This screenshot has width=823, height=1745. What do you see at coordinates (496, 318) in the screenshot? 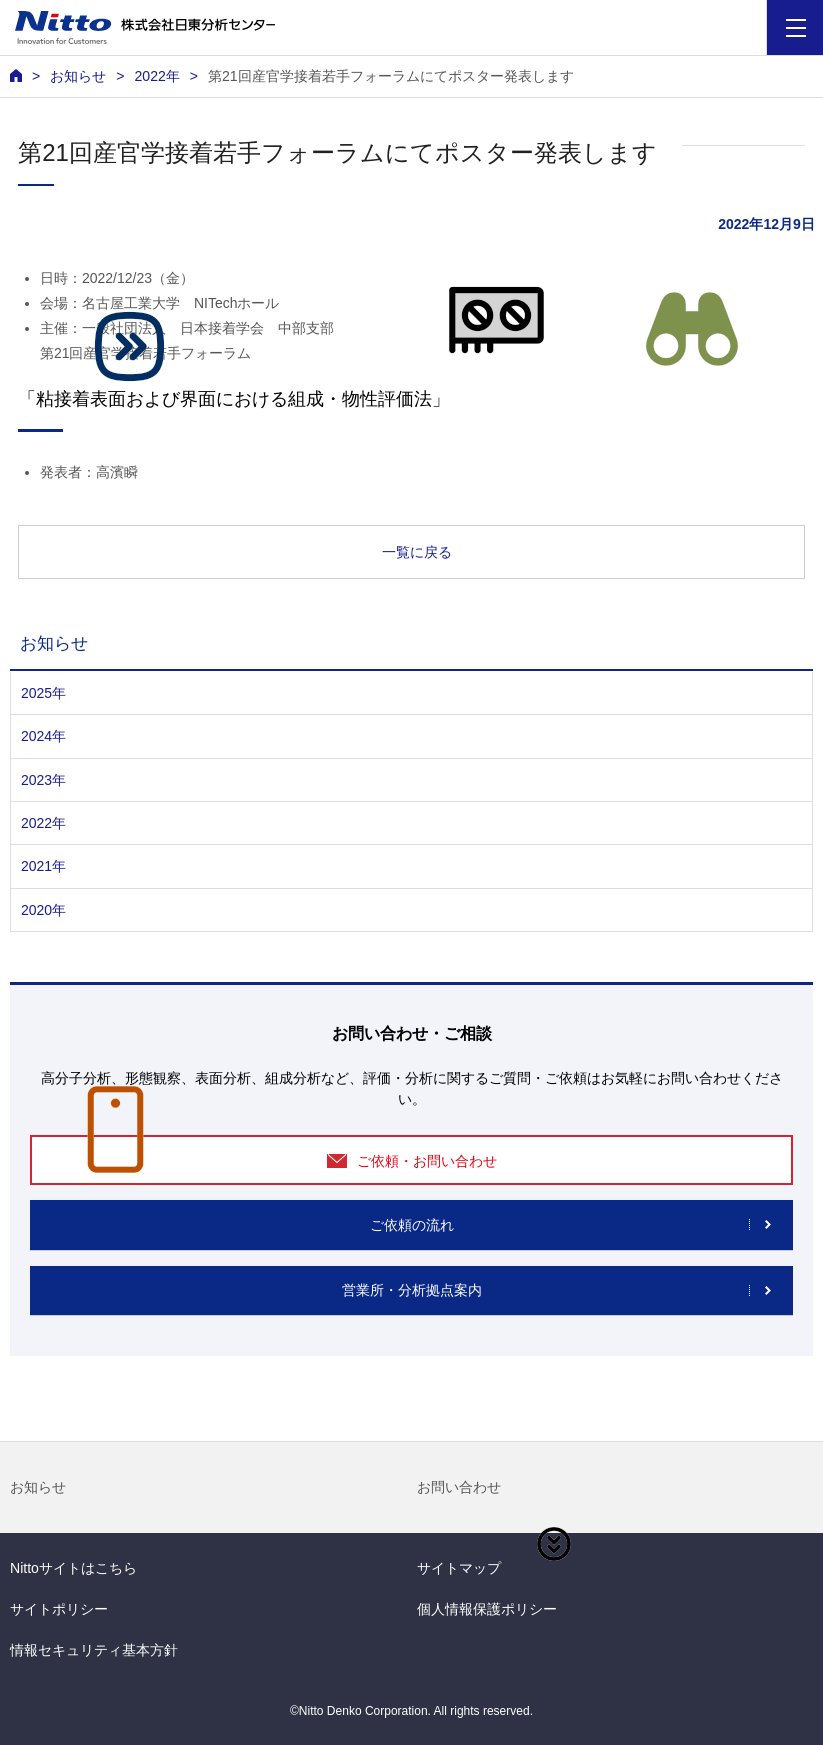
I see `view graphics card or GPU information` at bounding box center [496, 318].